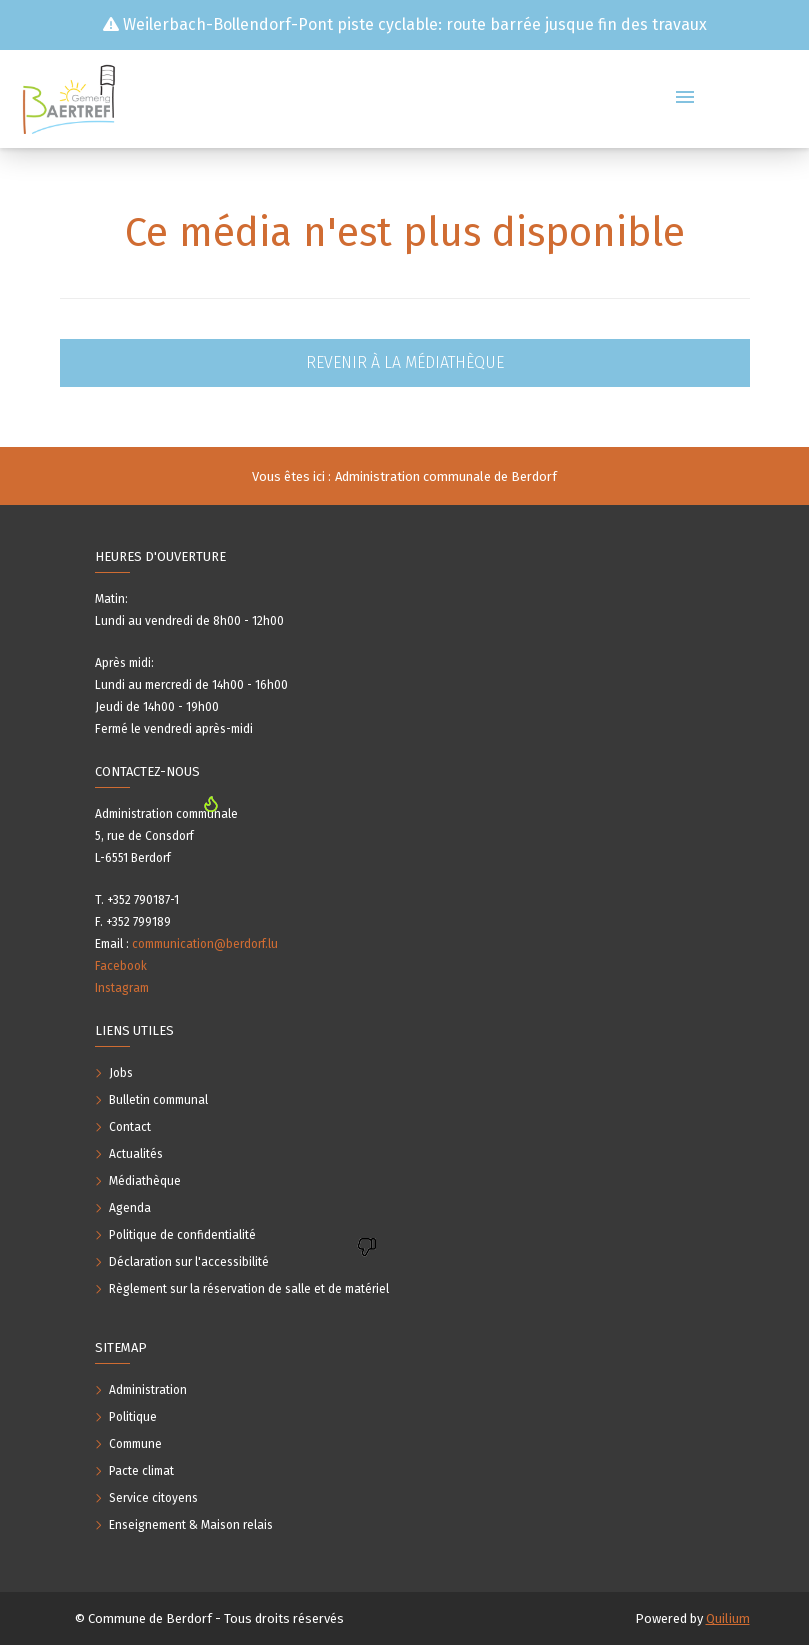 The width and height of the screenshot is (809, 1645). I want to click on dislike or downvote content, so click(366, 1247).